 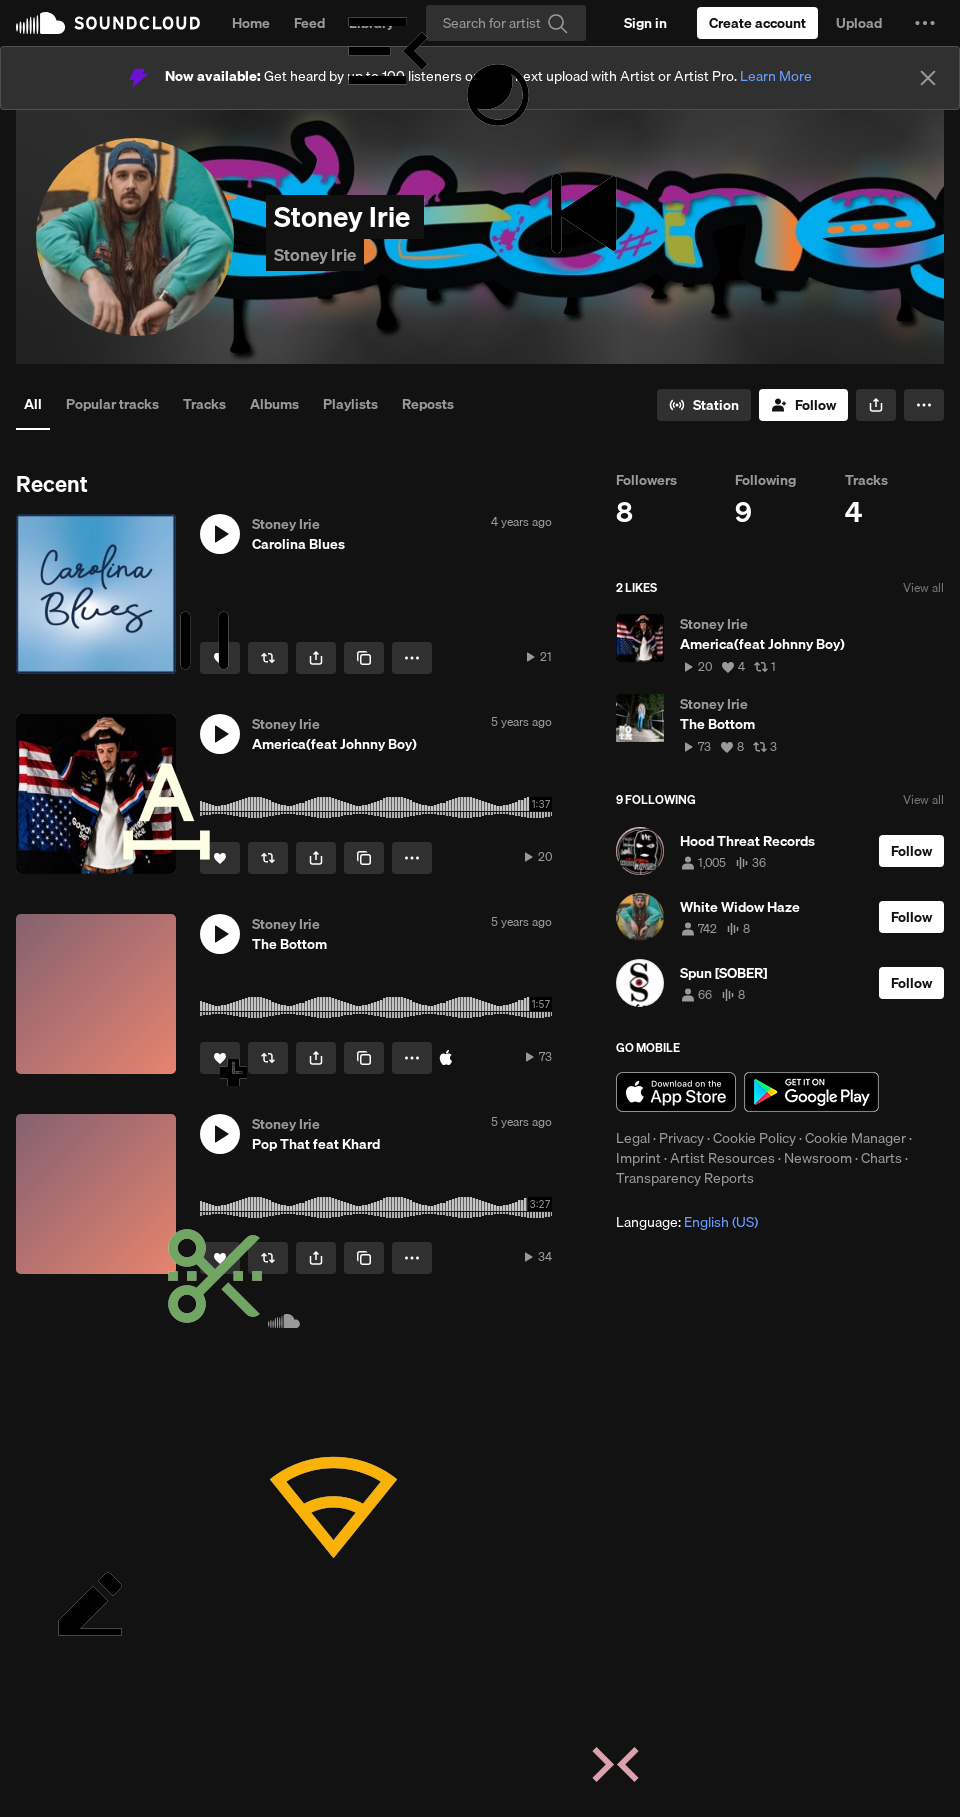 What do you see at coordinates (333, 1507) in the screenshot?
I see `indicates weak wifi signal strength` at bounding box center [333, 1507].